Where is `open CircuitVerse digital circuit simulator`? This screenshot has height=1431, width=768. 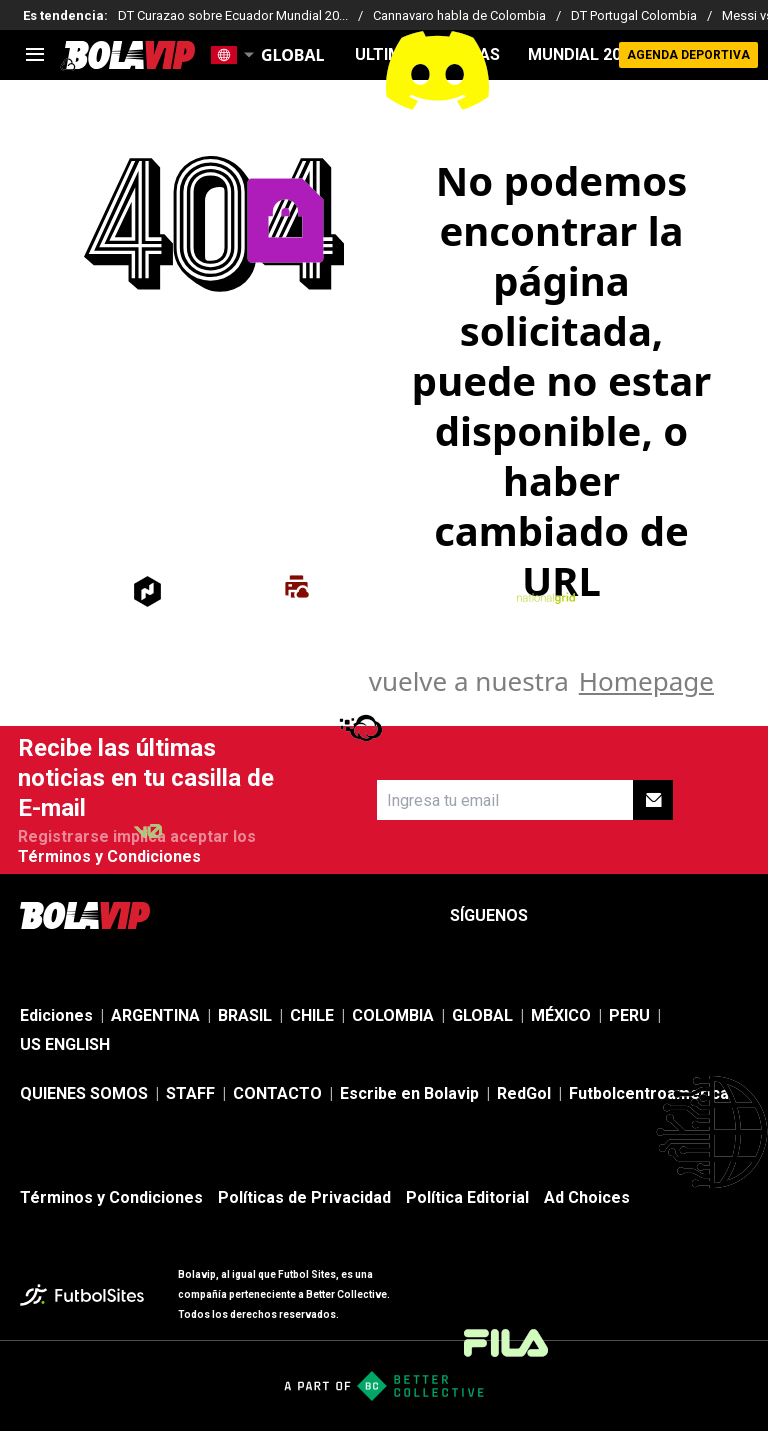
open CircuitVerse digital circuit simulator is located at coordinates (712, 1132).